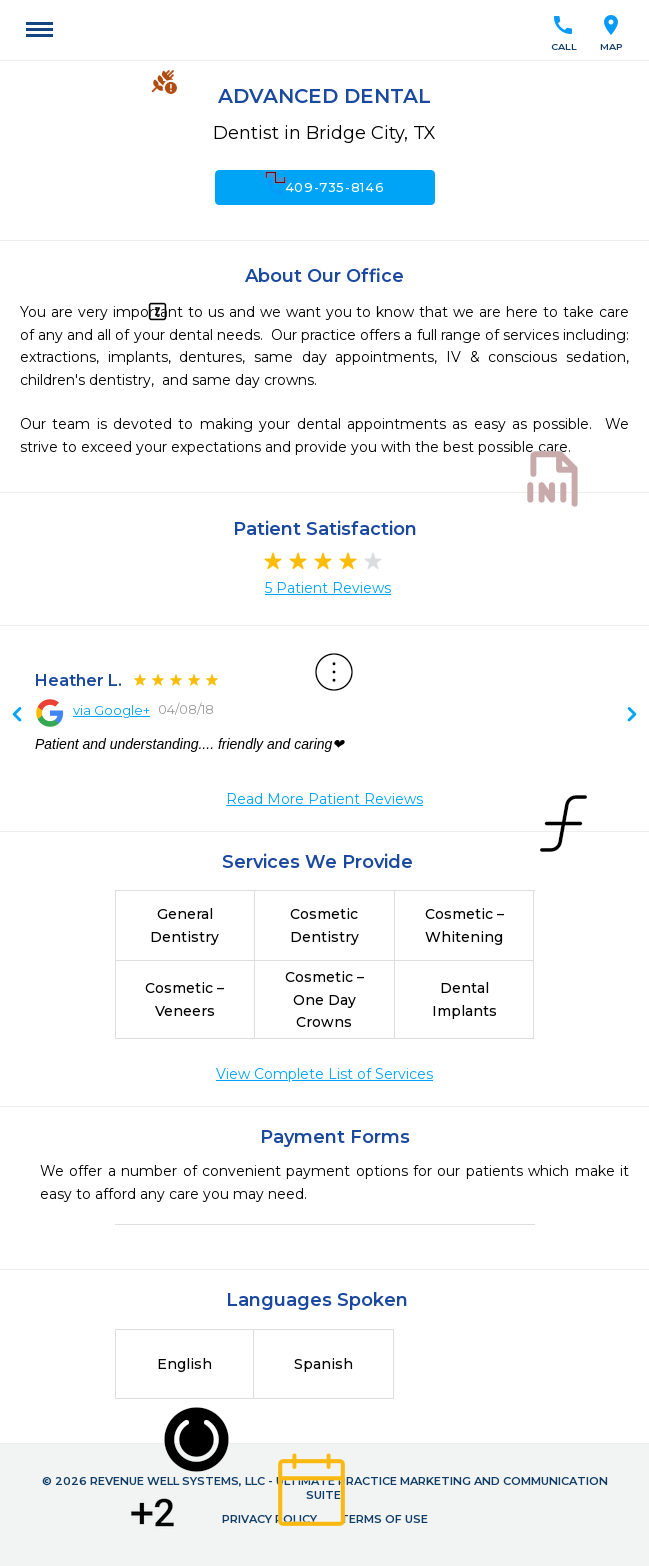 This screenshot has height=1566, width=649. I want to click on access mathematical functions or formulas, so click(563, 823).